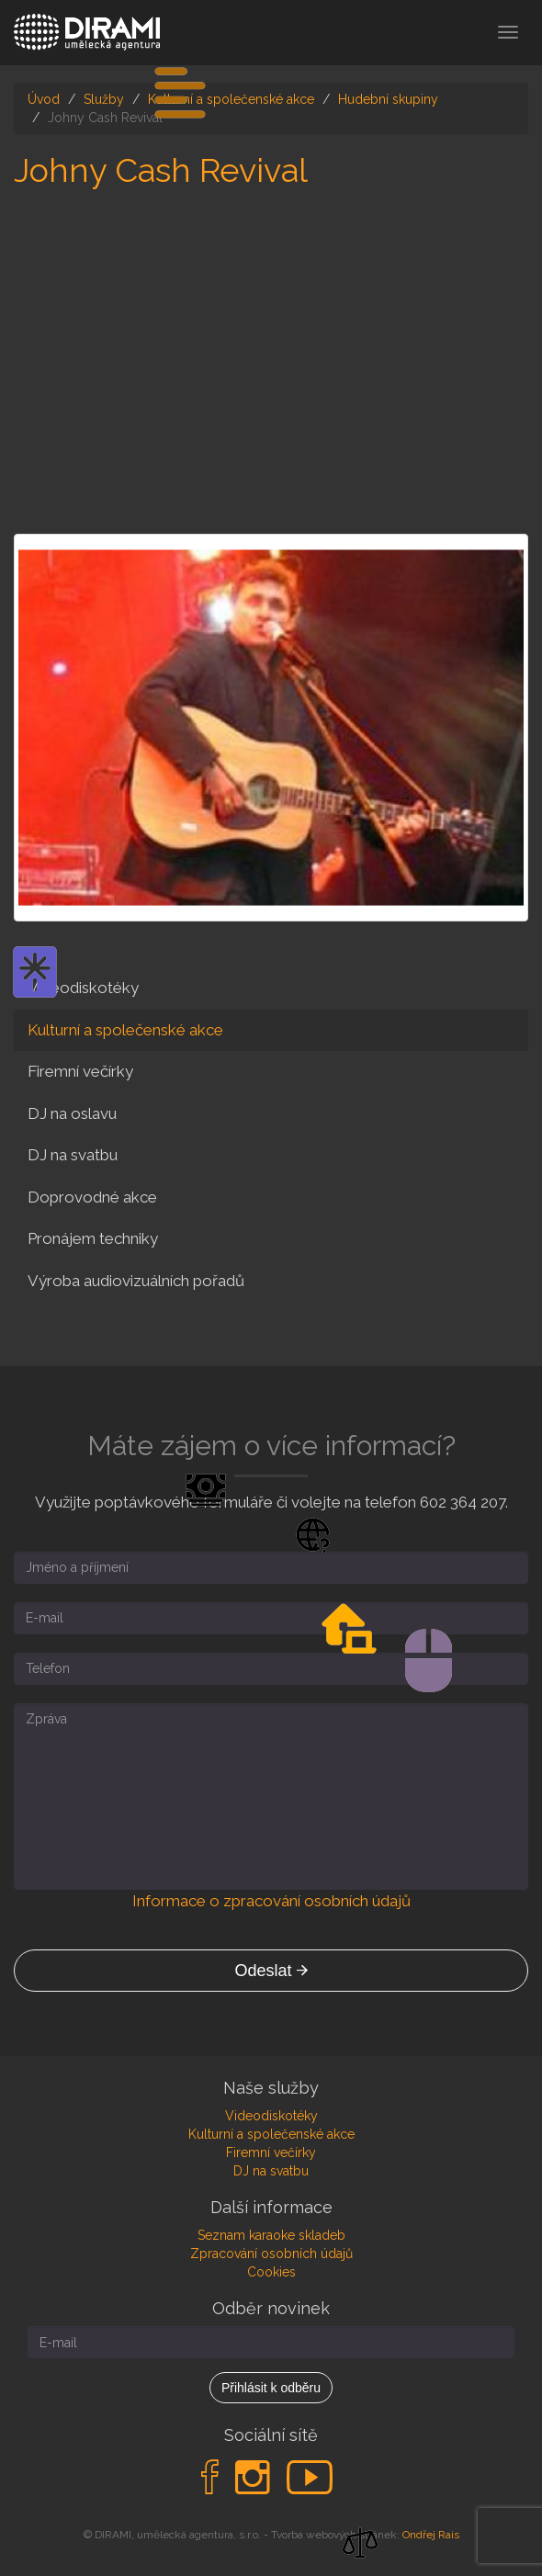 The width and height of the screenshot is (542, 2576). I want to click on access legal or terms of service information, so click(360, 2543).